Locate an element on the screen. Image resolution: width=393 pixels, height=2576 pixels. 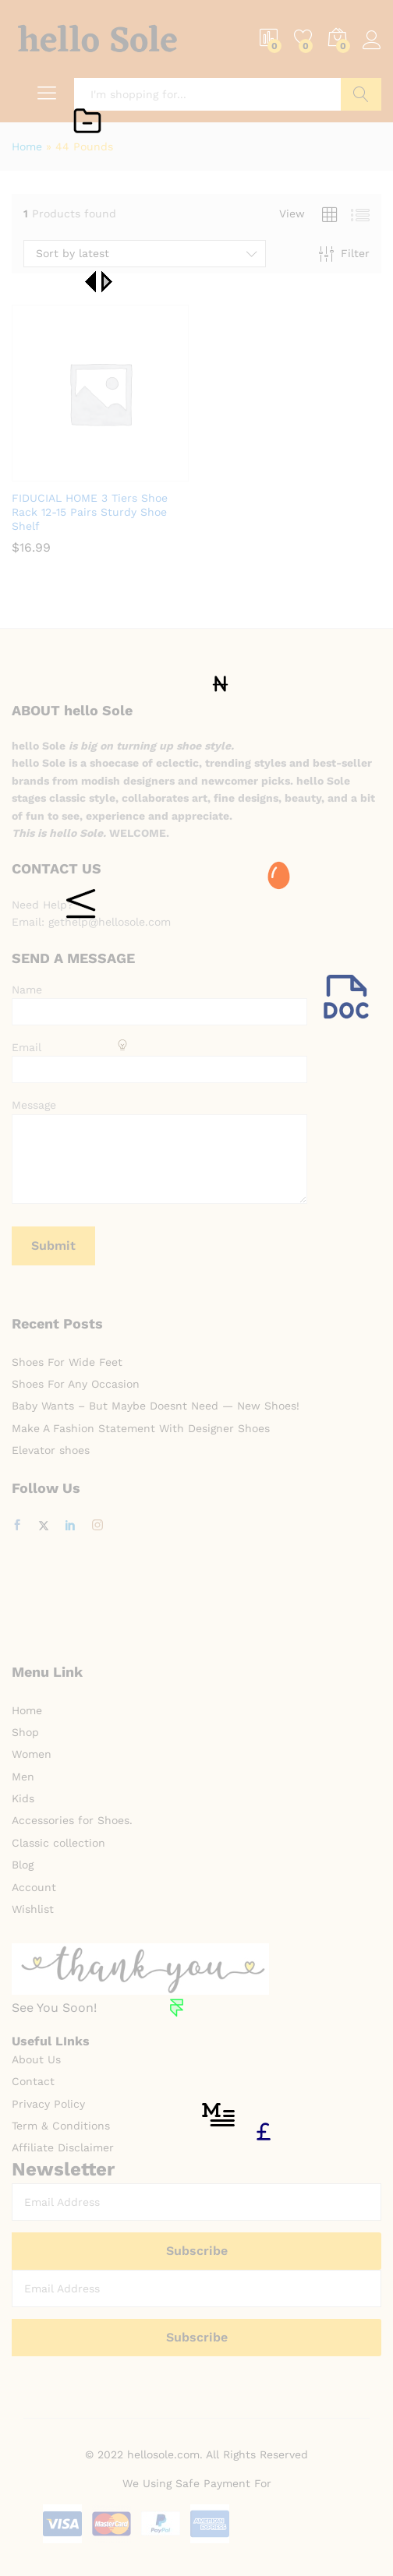
less than or equal to mathematical operator is located at coordinates (81, 904).